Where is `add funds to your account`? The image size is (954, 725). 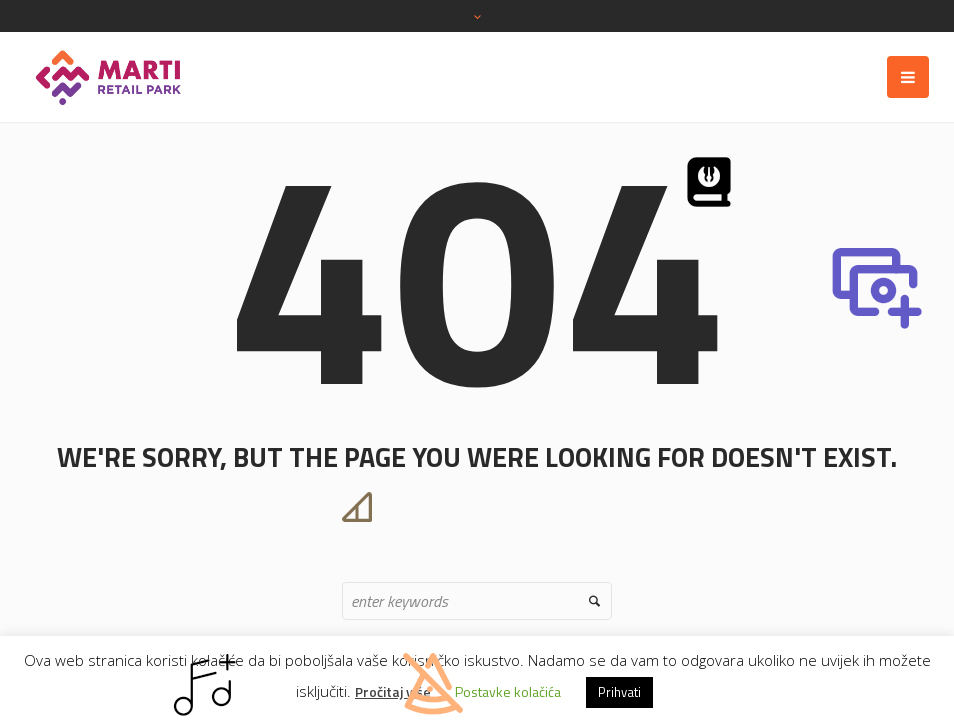 add funds to your account is located at coordinates (875, 282).